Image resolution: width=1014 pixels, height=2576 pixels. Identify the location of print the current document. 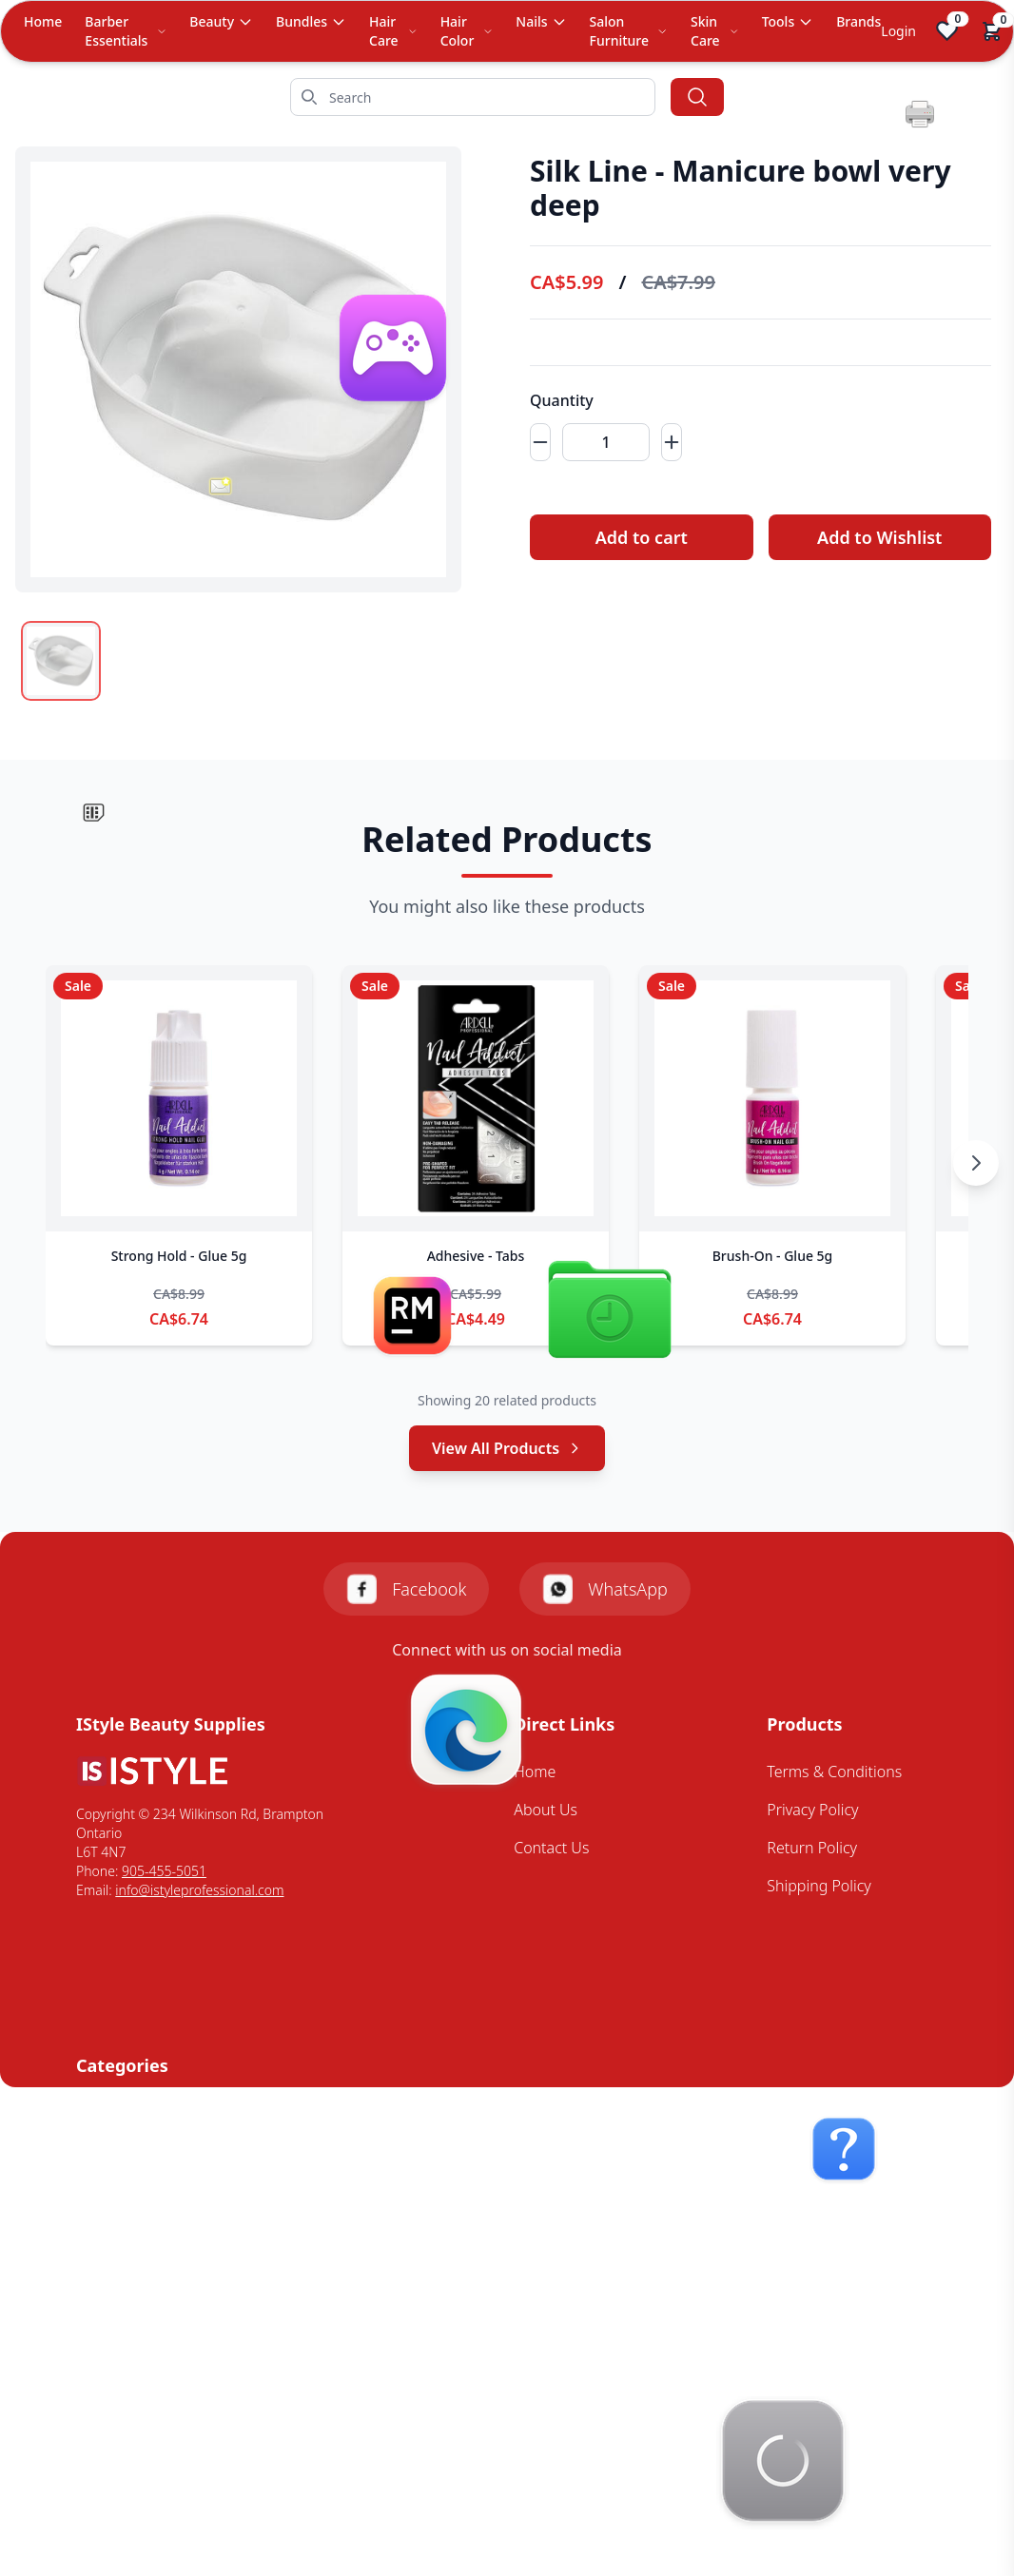
(920, 114).